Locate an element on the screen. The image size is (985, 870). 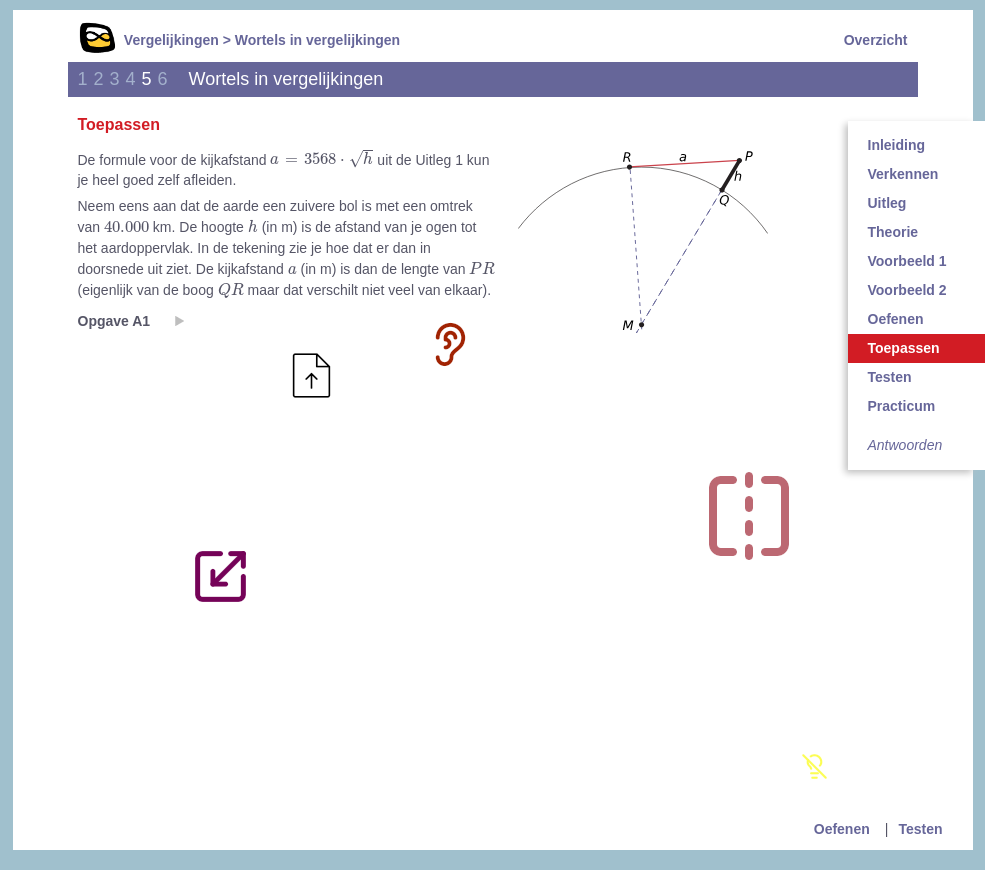
flip image horizontally is located at coordinates (749, 516).